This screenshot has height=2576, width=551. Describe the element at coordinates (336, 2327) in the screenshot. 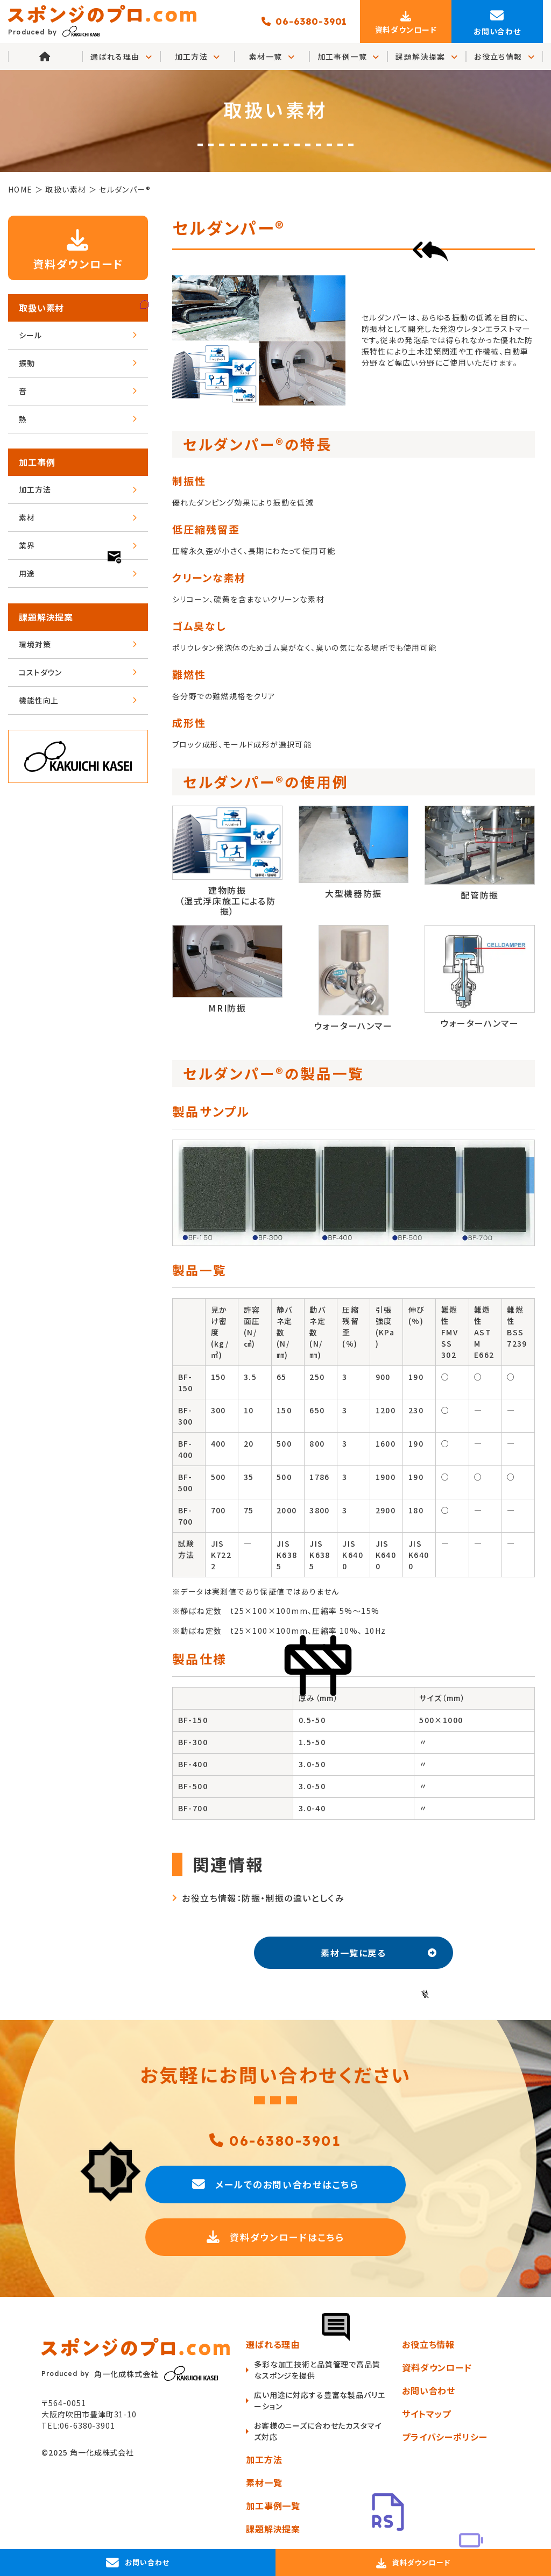

I see `add a comment or note` at that location.